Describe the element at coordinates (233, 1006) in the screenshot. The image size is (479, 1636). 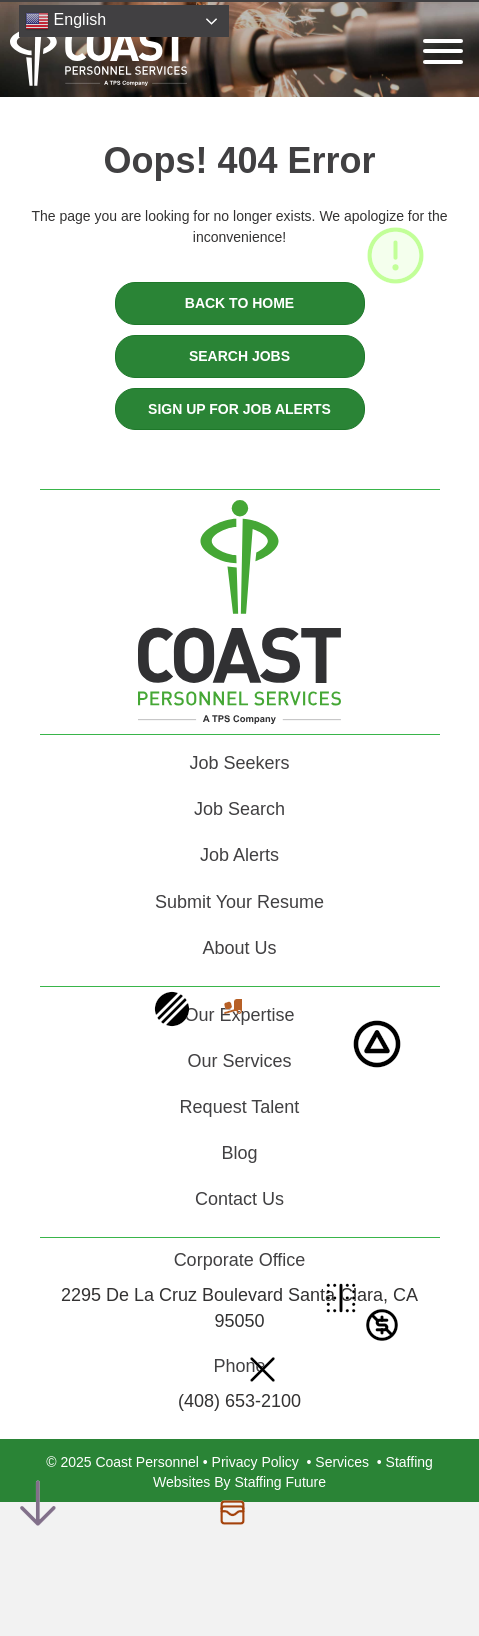
I see `delivery truck unloading a package` at that location.